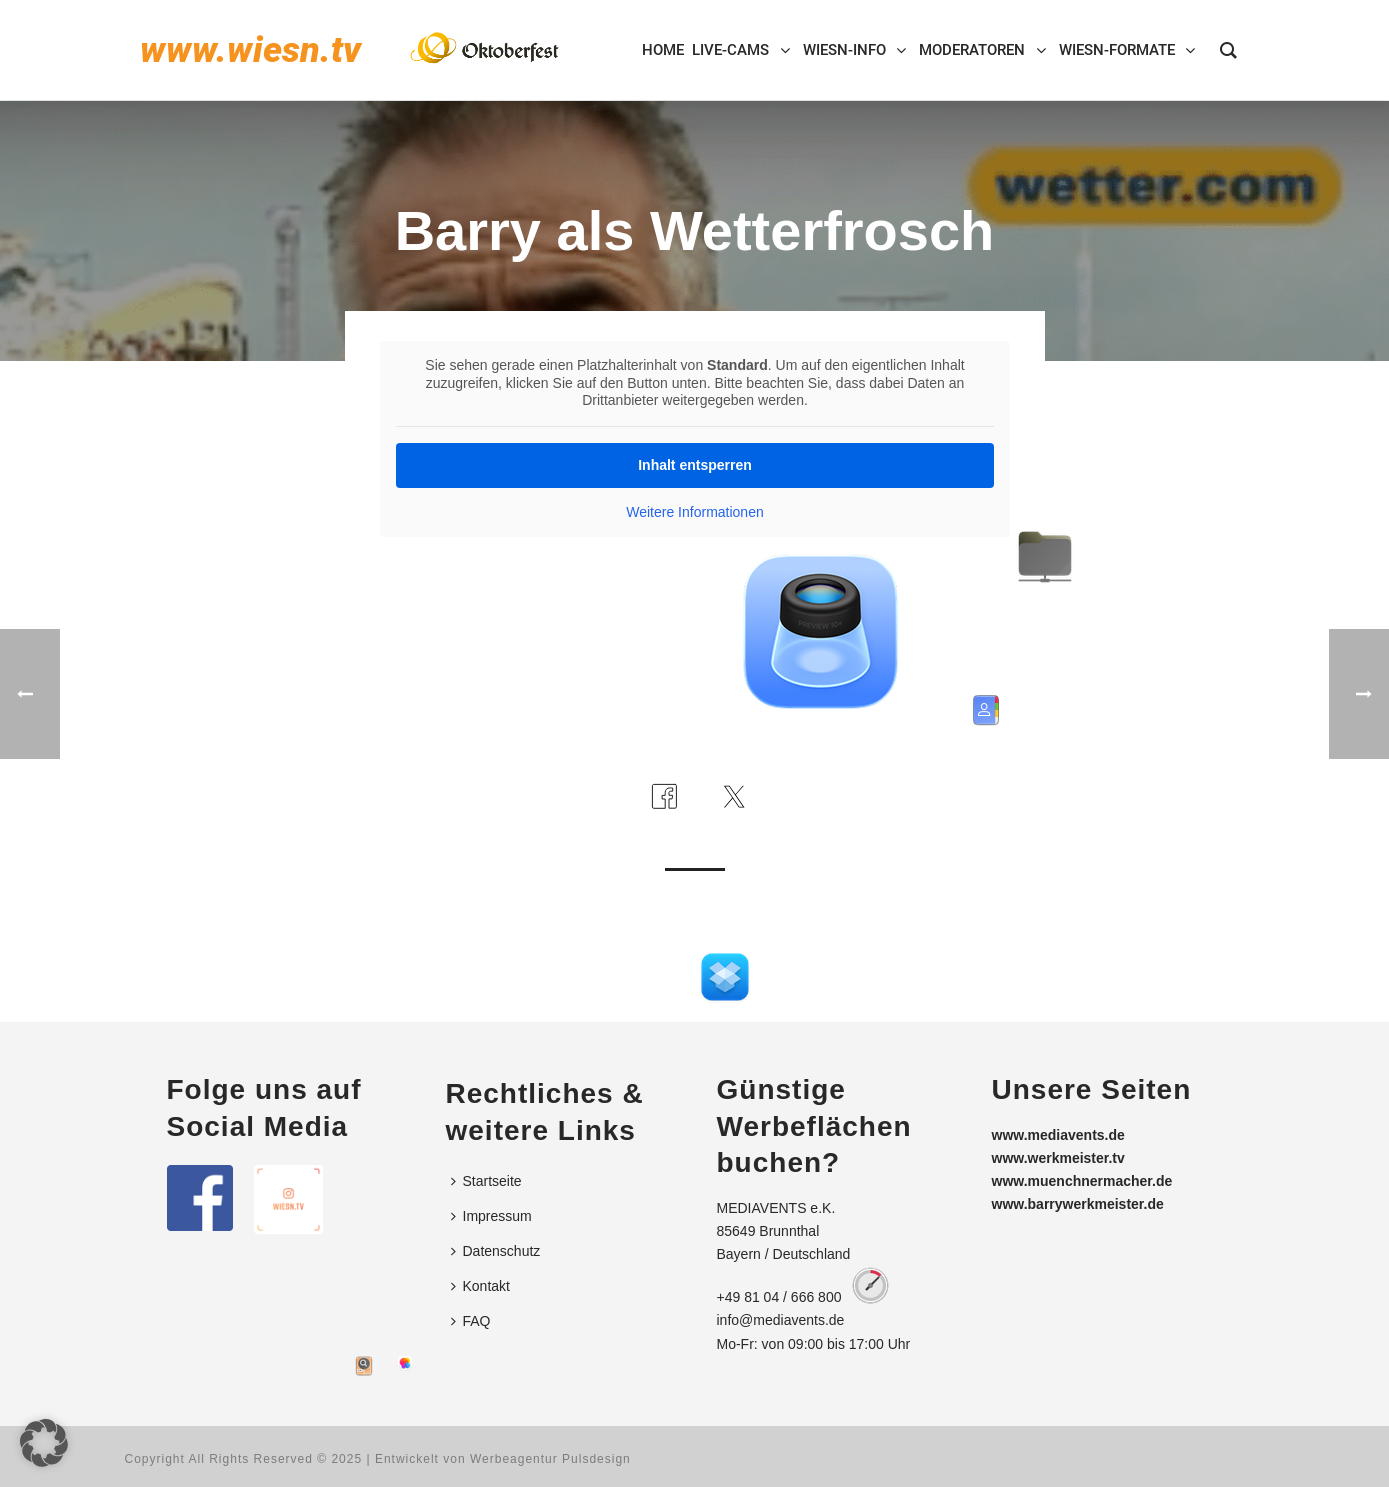 The width and height of the screenshot is (1389, 1487). I want to click on open Game Center app, so click(405, 1363).